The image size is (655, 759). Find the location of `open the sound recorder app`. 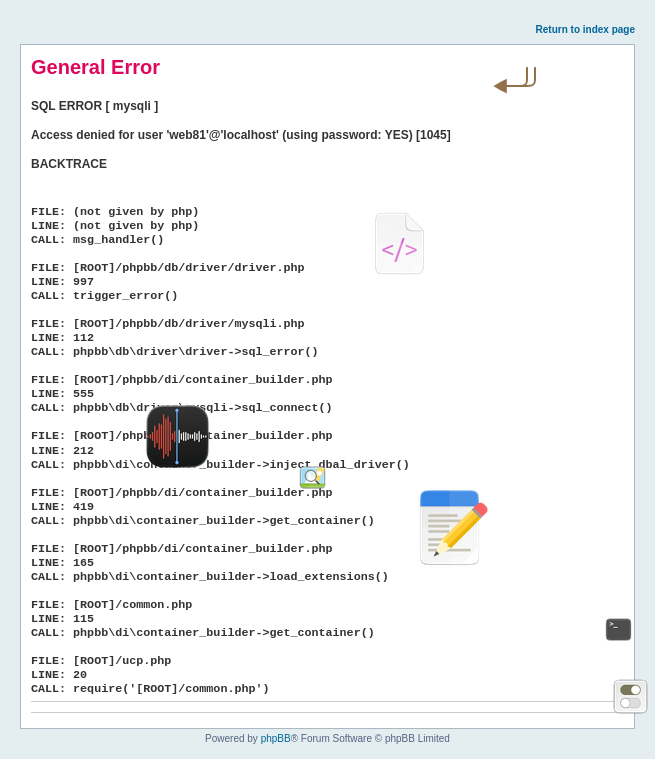

open the sound recorder app is located at coordinates (177, 436).